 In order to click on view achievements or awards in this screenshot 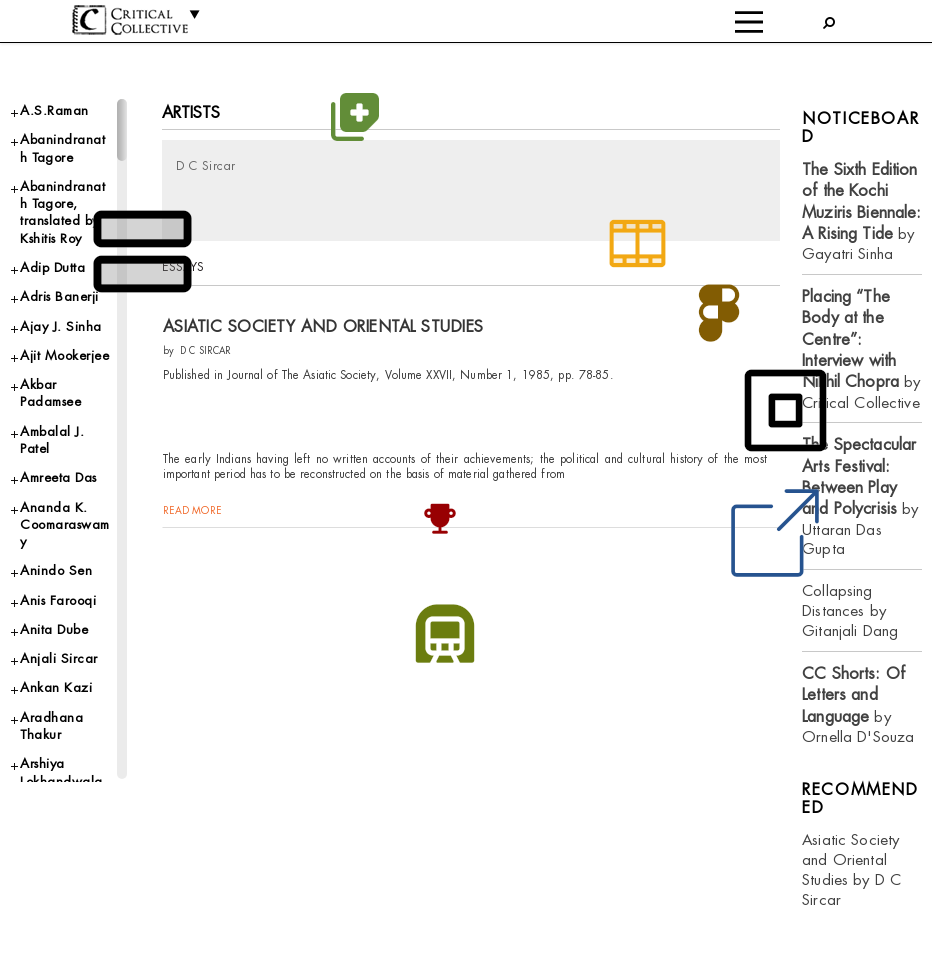, I will do `click(440, 518)`.